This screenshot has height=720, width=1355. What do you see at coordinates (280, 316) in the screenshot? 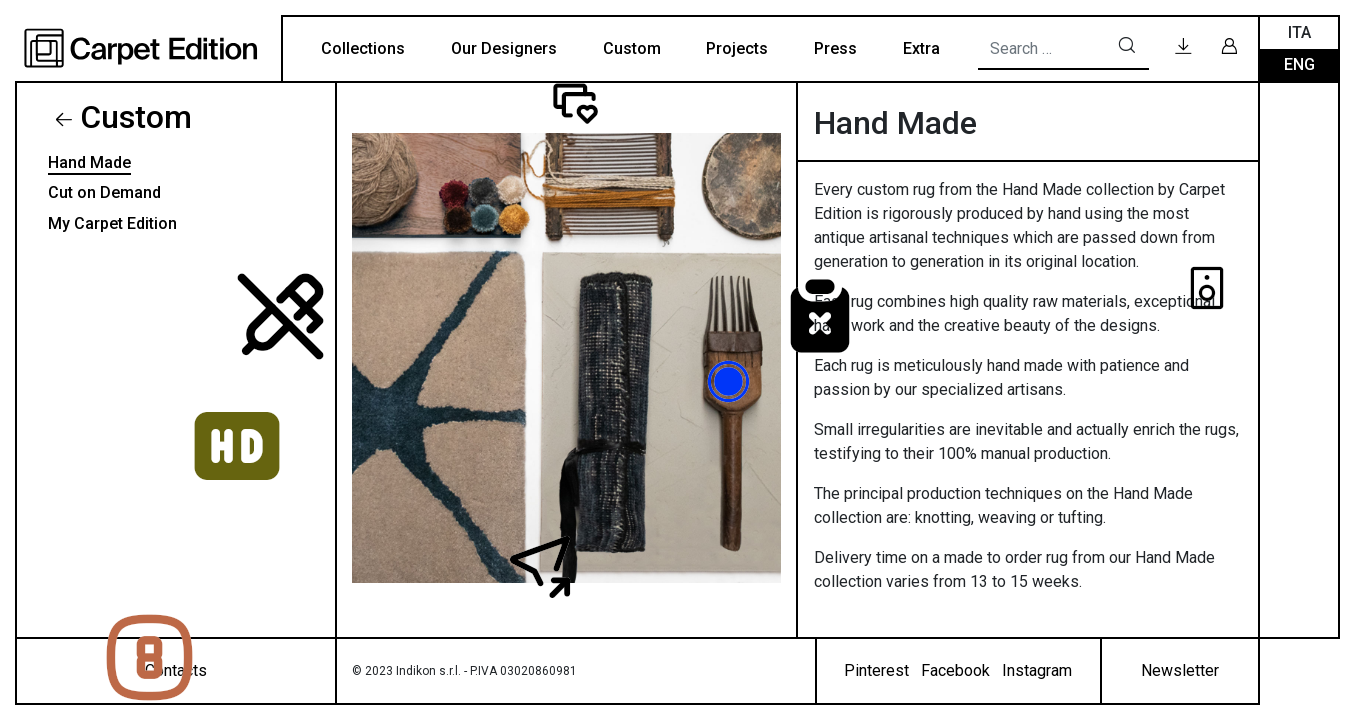
I see `editing disabled` at bounding box center [280, 316].